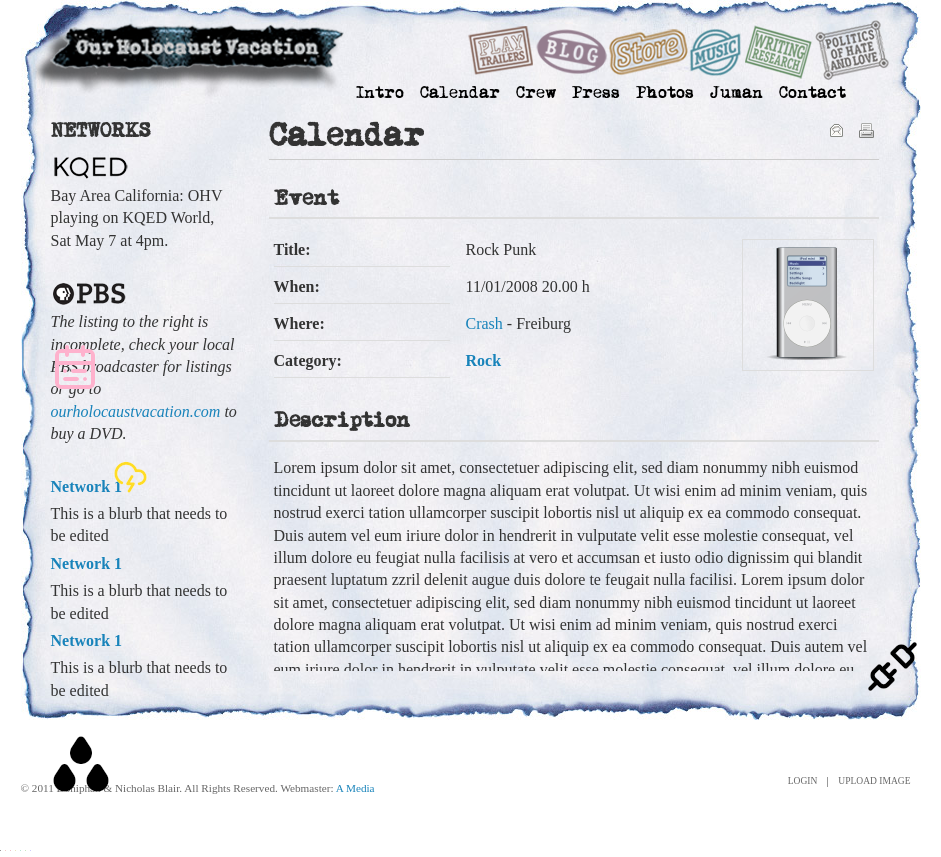  I want to click on indicates thunderstorm or severe weather conditions, so click(130, 476).